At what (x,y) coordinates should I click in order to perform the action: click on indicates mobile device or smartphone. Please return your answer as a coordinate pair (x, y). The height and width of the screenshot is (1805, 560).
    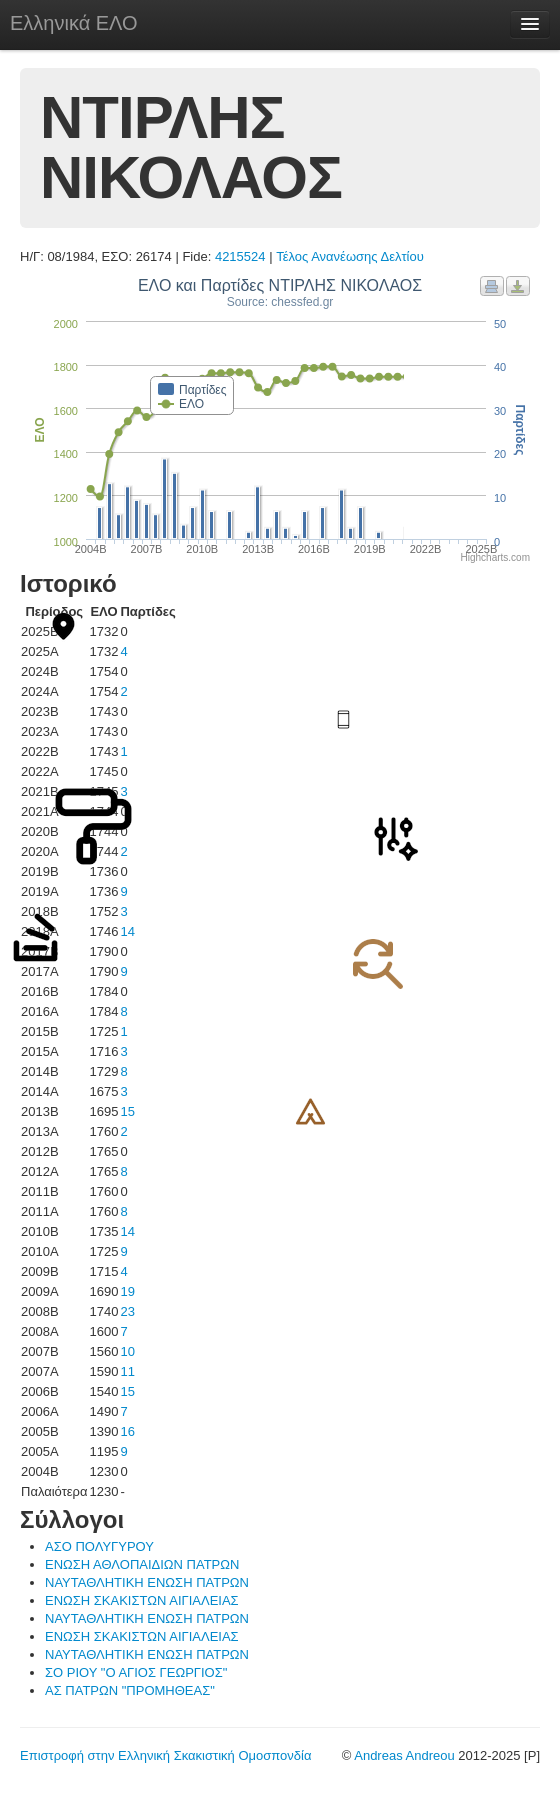
    Looking at the image, I should click on (343, 719).